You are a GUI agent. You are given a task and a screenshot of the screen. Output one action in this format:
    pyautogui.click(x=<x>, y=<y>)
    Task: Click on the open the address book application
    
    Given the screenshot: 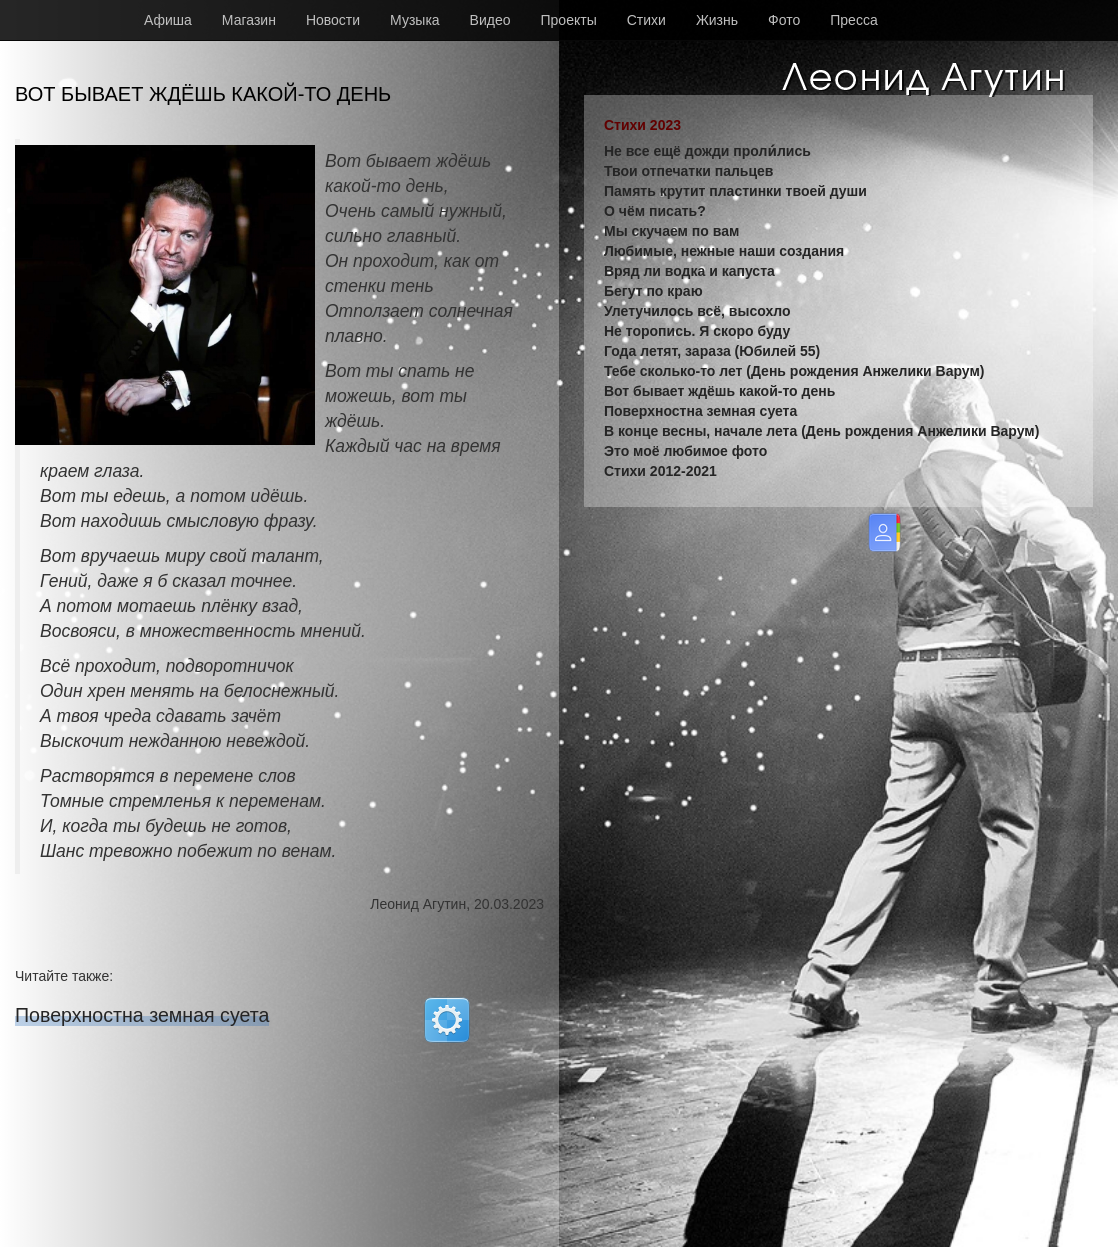 What is the action you would take?
    pyautogui.click(x=884, y=532)
    